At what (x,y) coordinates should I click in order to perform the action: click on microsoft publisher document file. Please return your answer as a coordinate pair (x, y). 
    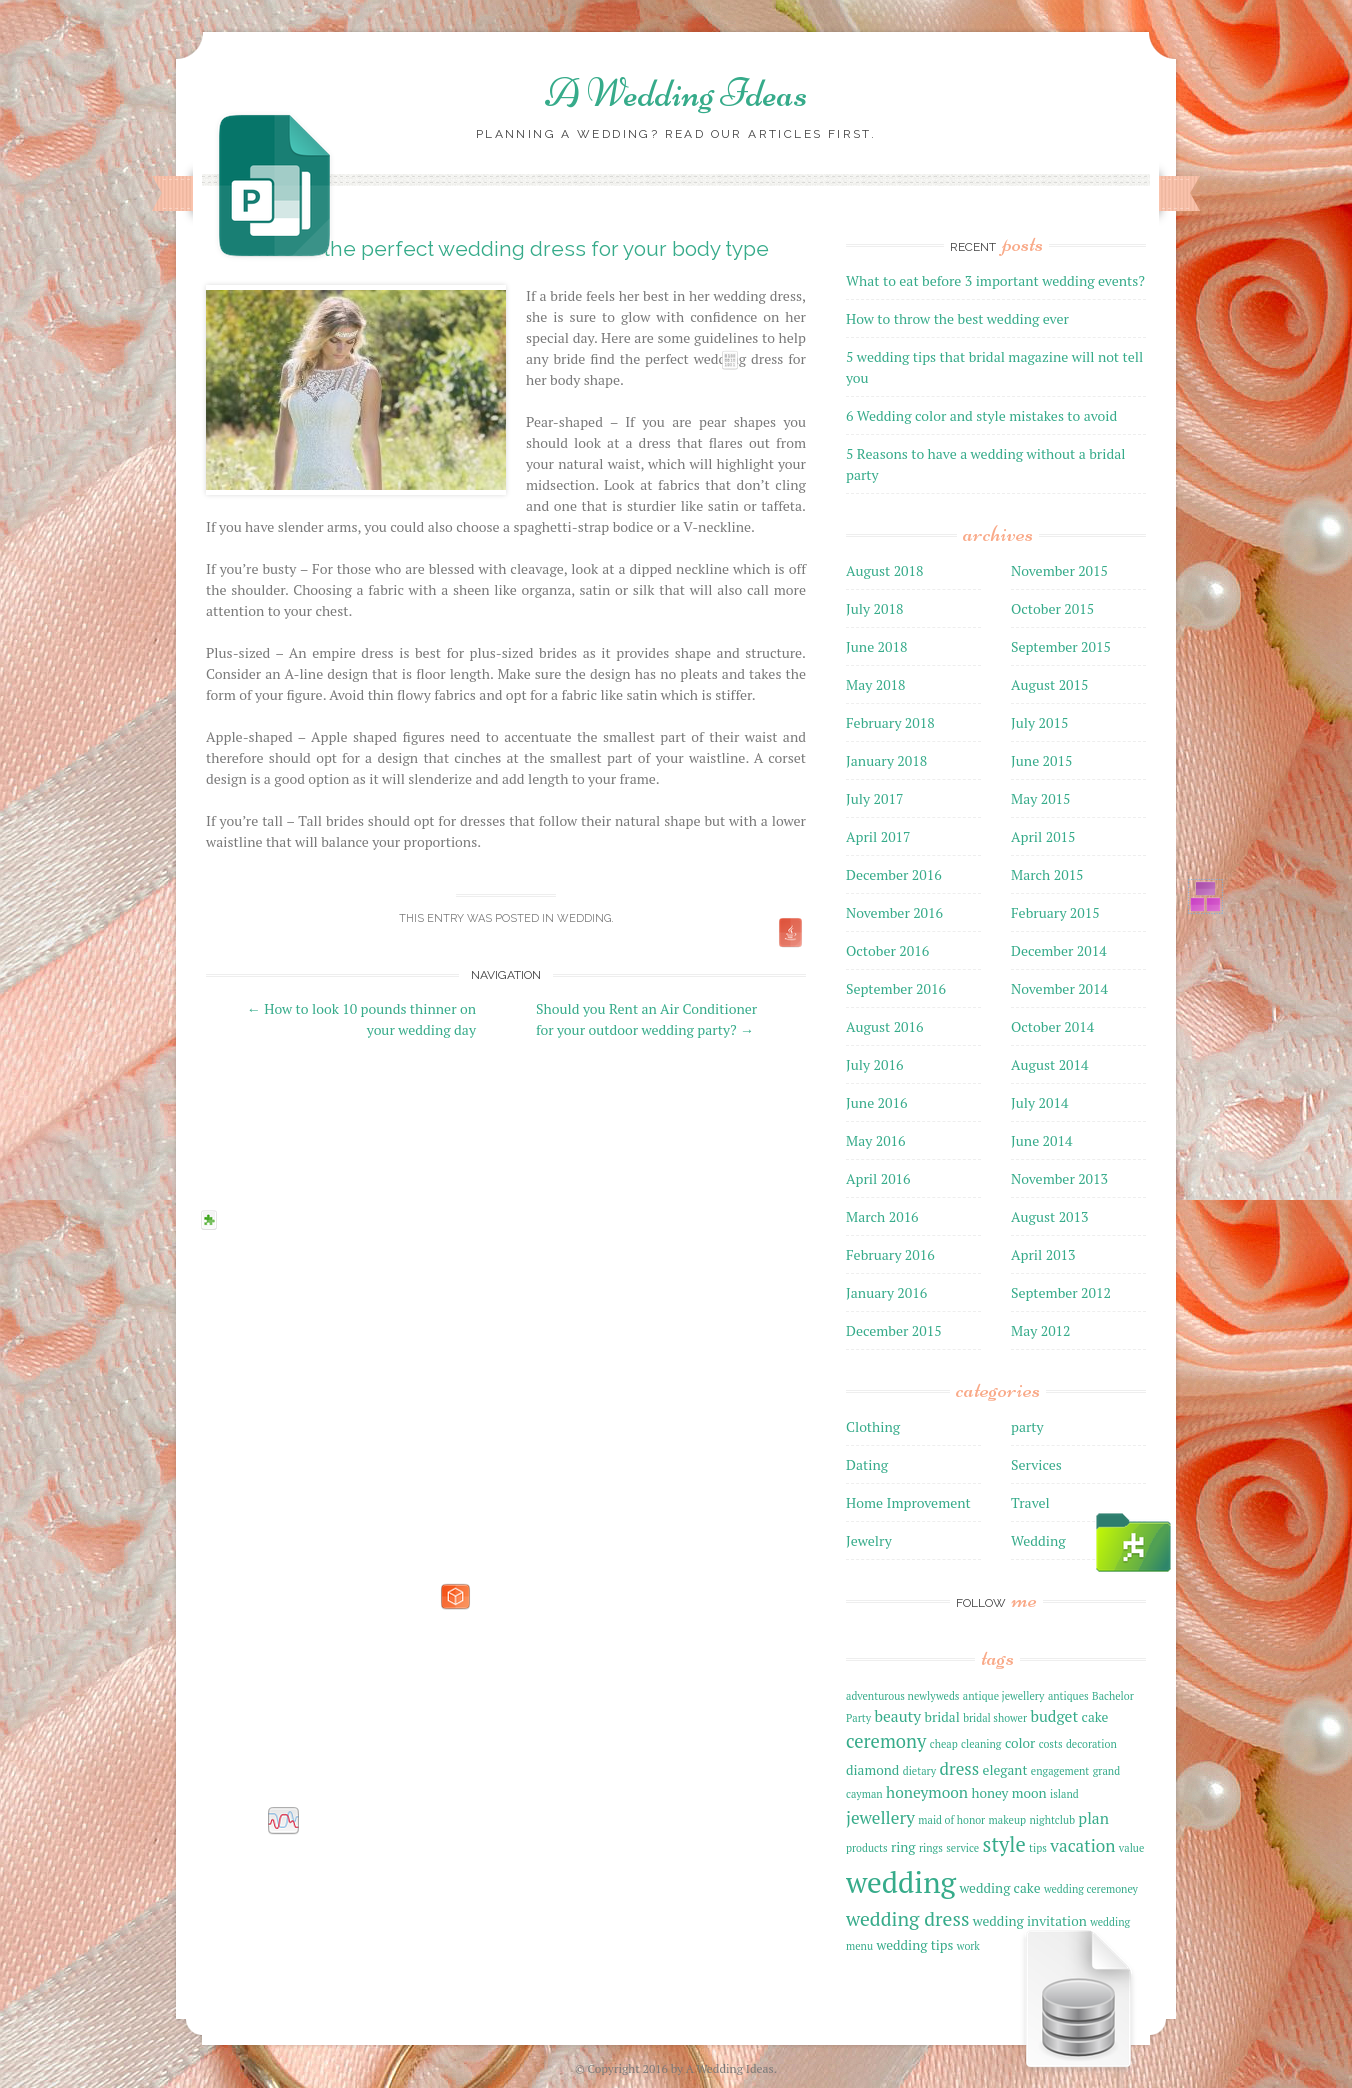
    Looking at the image, I should click on (274, 185).